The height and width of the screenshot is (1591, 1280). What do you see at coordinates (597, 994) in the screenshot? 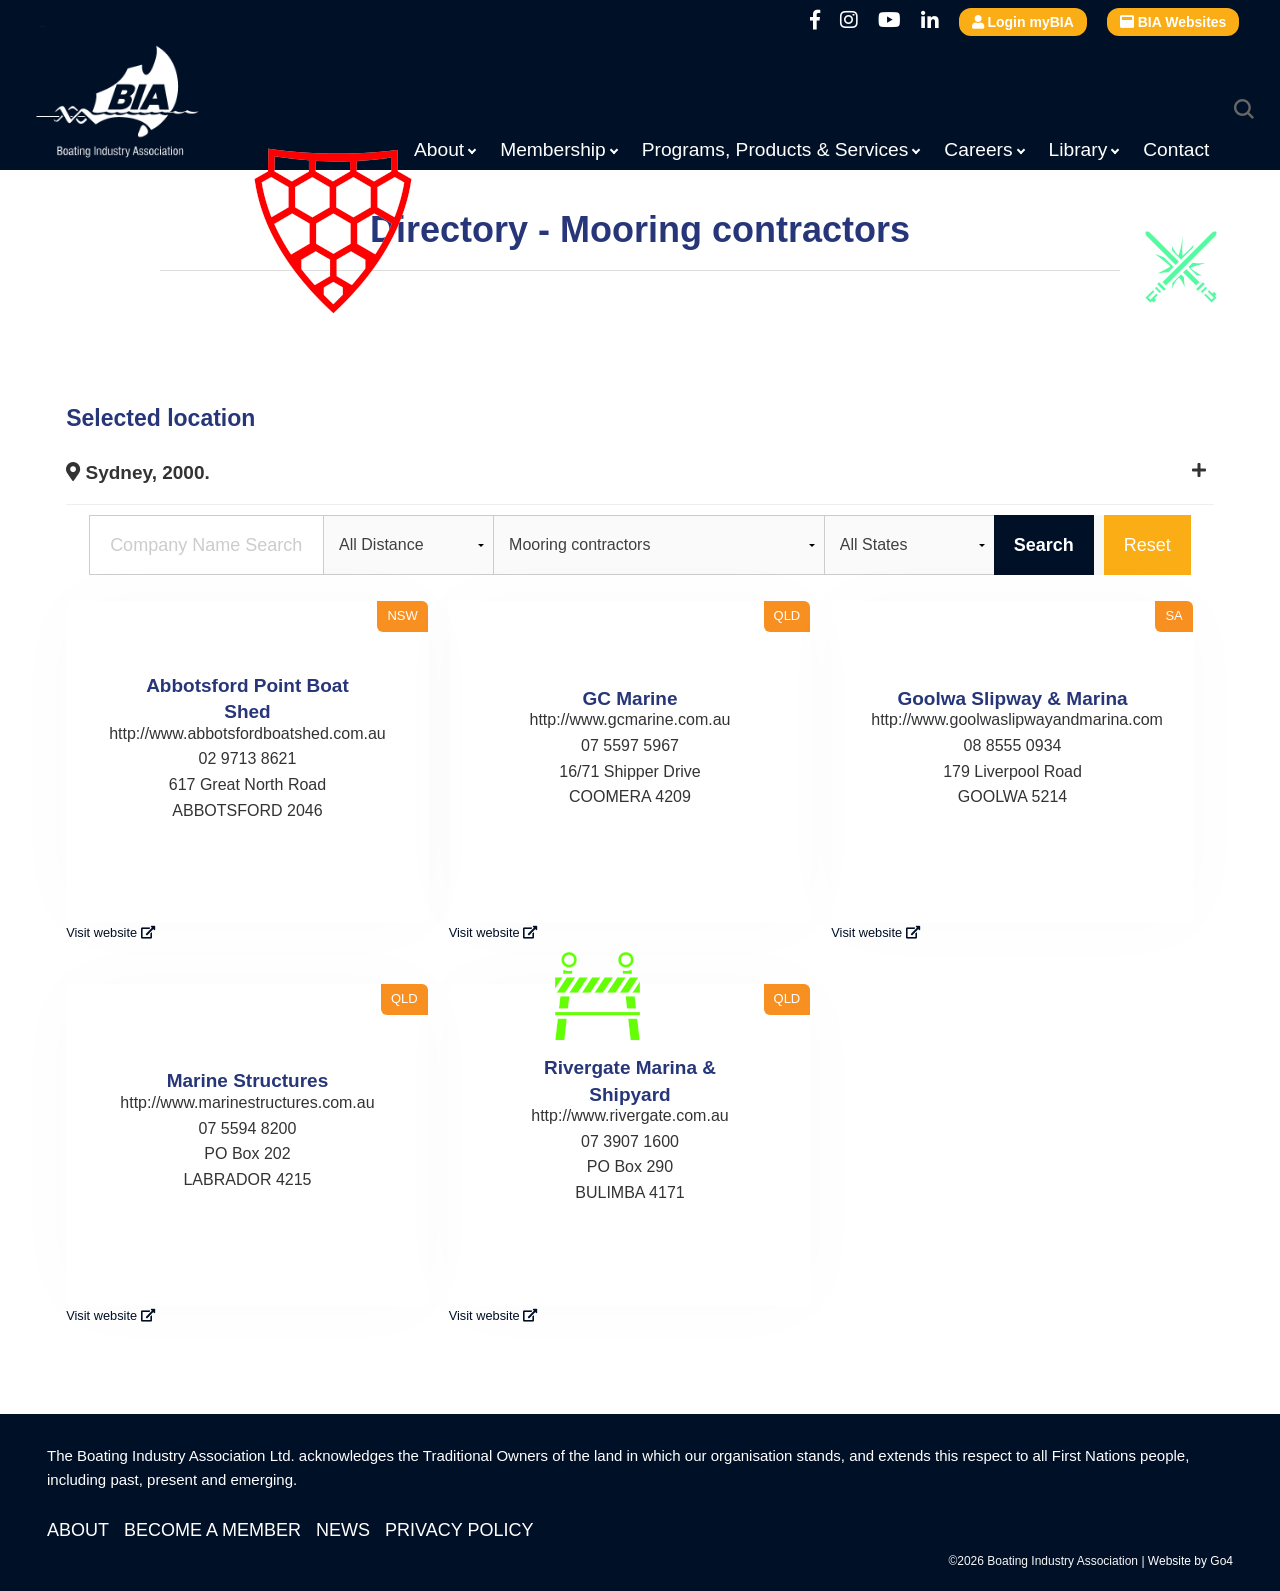
I see `indicates a blocked or restricted area` at bounding box center [597, 994].